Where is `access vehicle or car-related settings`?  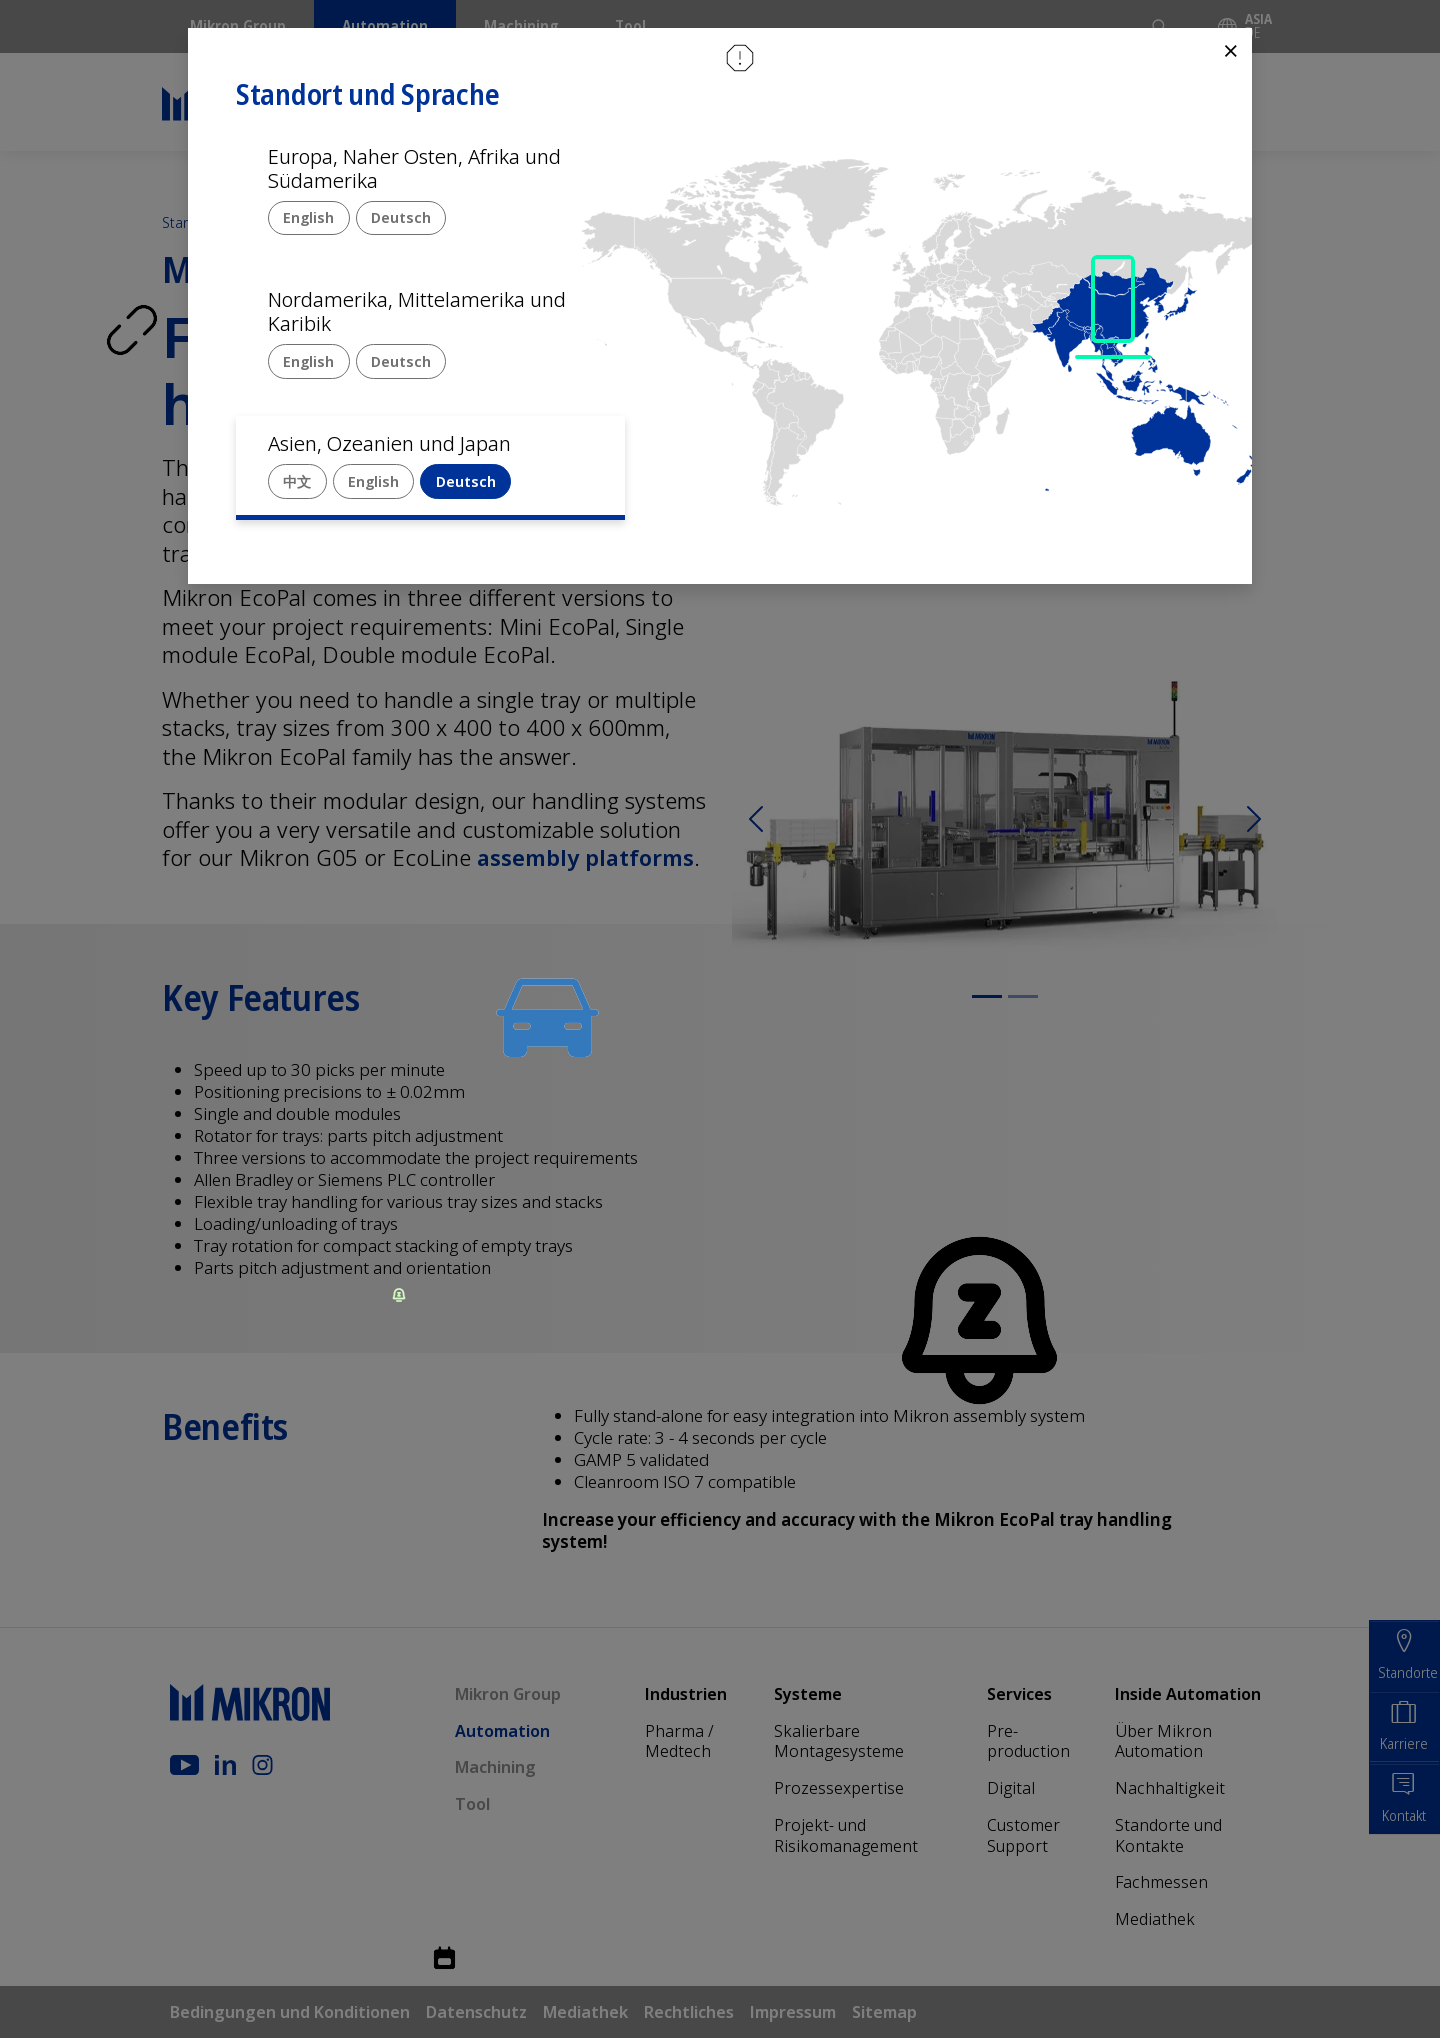
access vehicle or car-related settings is located at coordinates (547, 1019).